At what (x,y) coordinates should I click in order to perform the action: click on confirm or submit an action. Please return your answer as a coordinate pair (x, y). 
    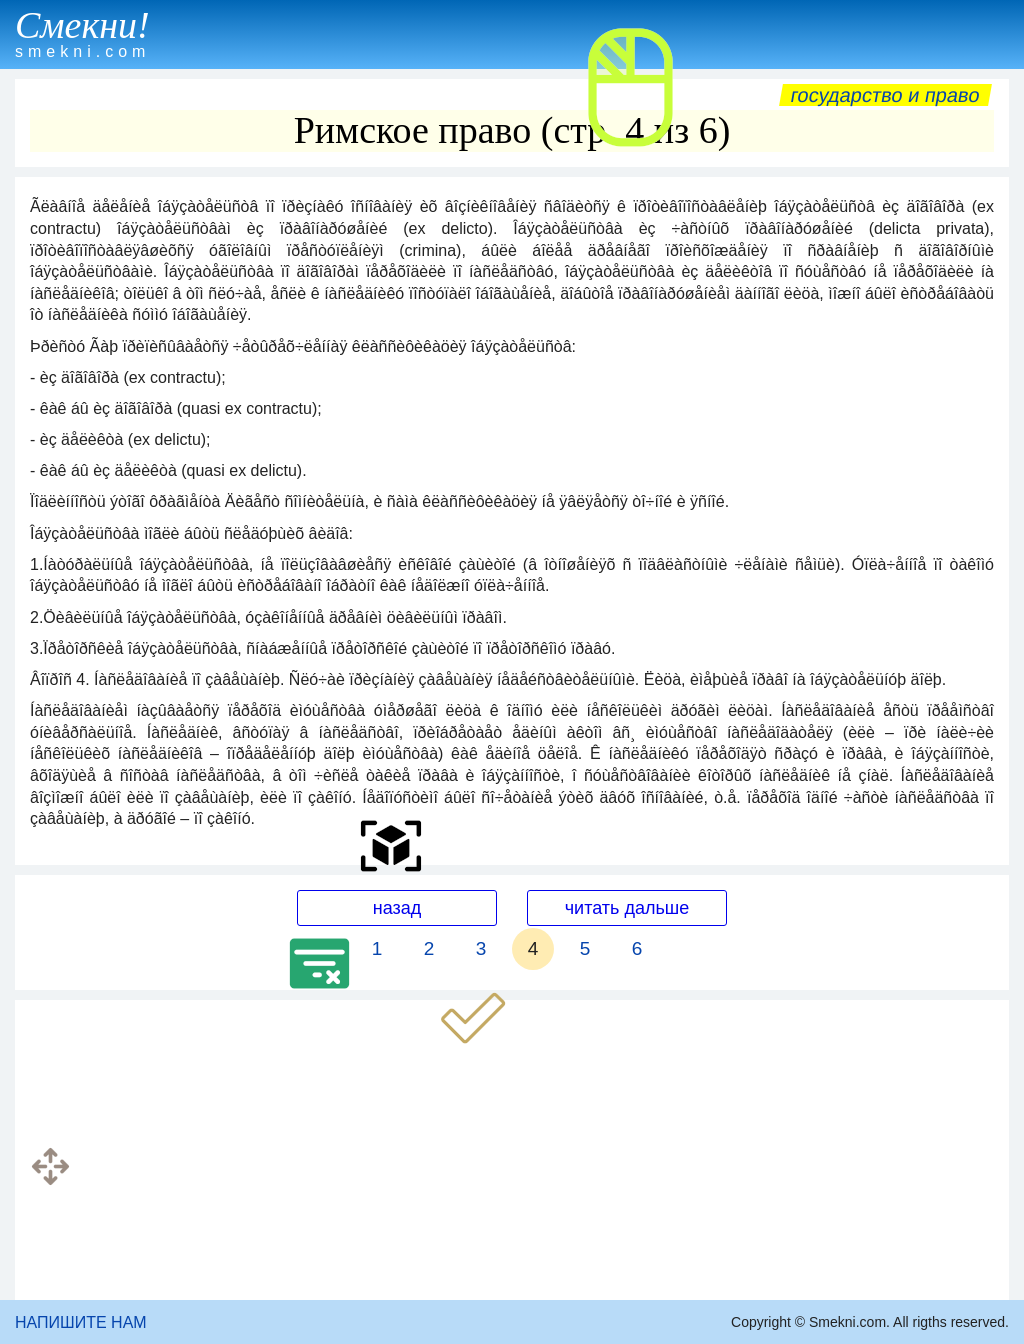
    Looking at the image, I should click on (472, 1017).